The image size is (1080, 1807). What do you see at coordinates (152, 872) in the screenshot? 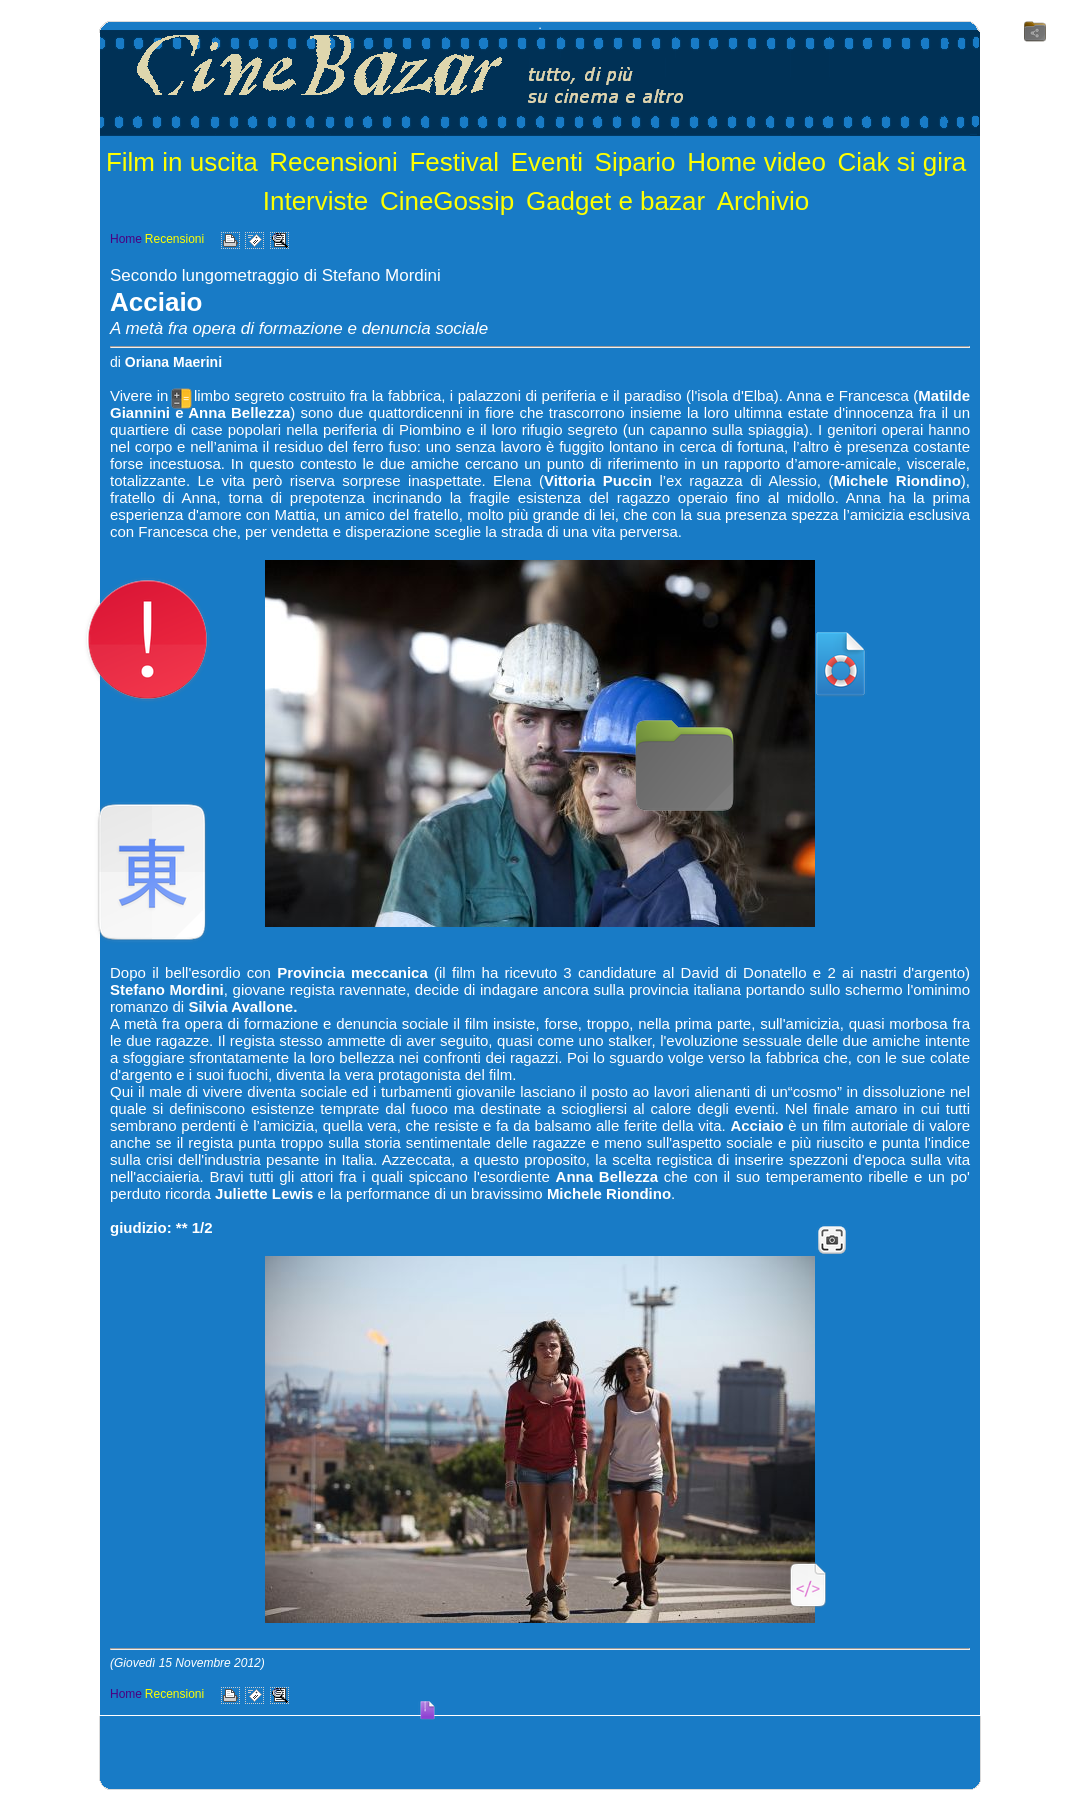
I see `launch the GNOME Mahjongg game` at bounding box center [152, 872].